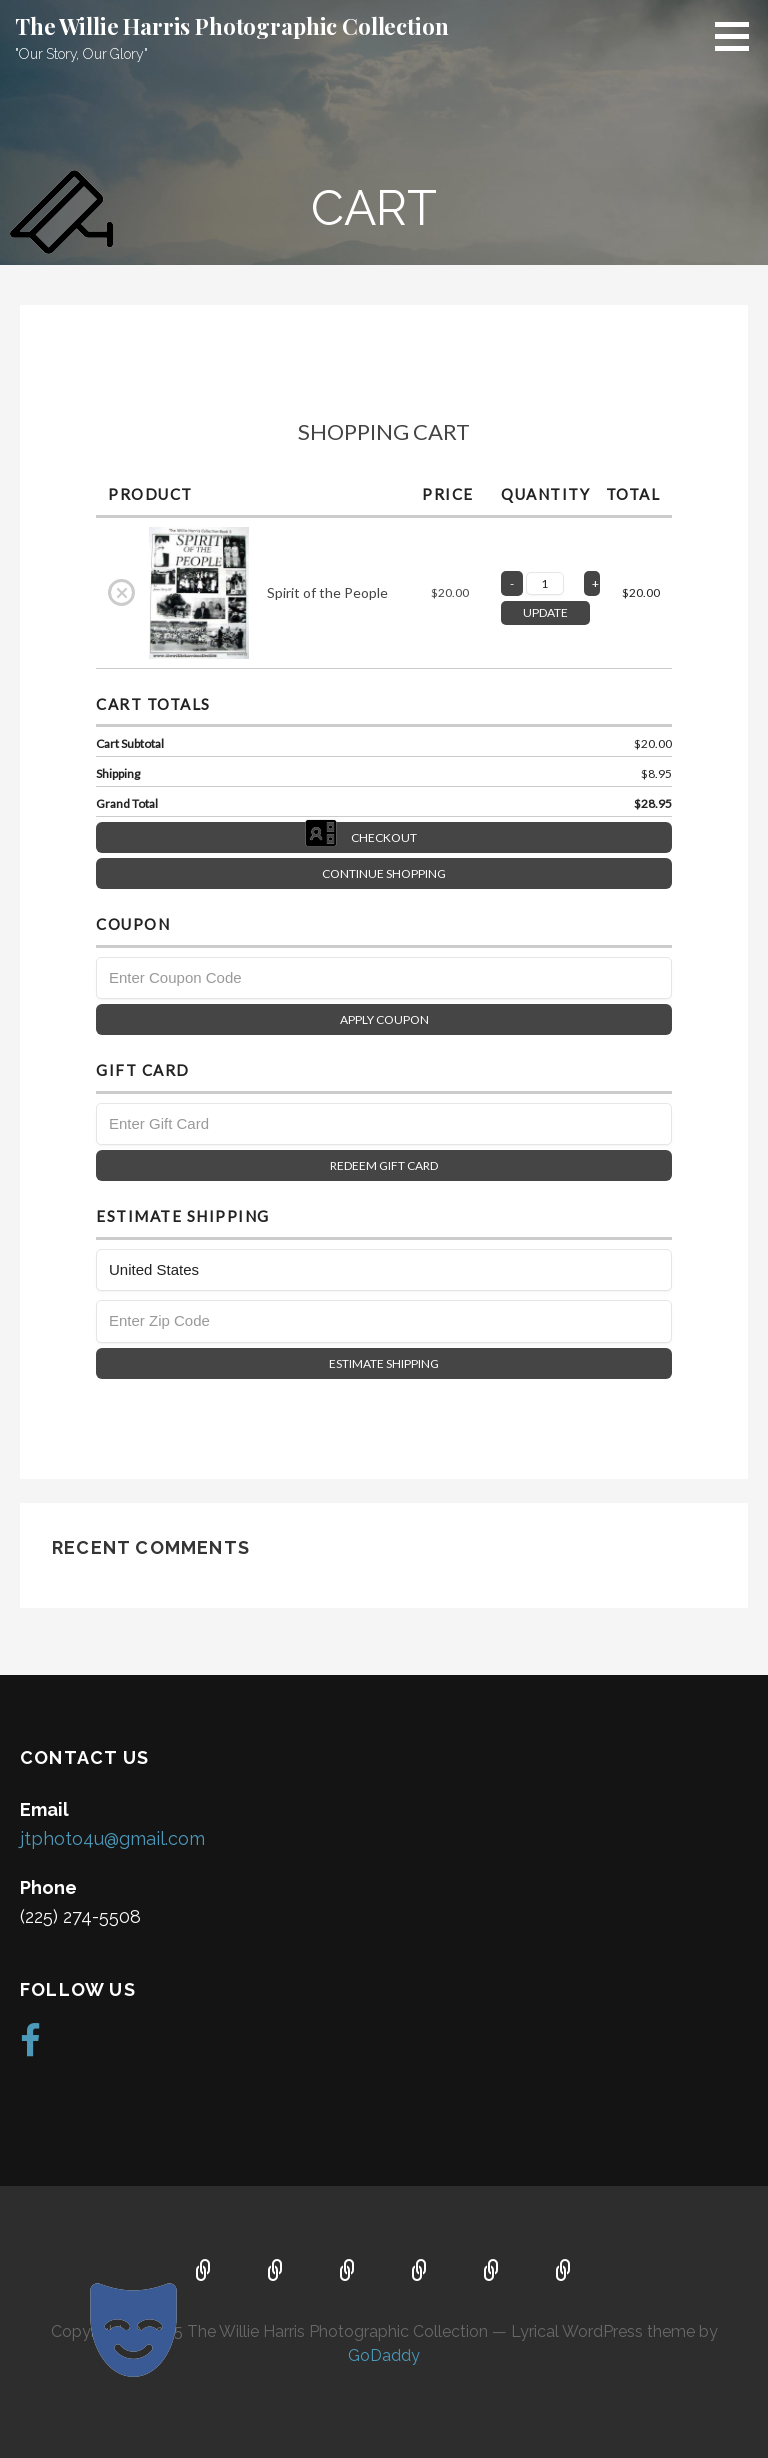  I want to click on access security camera settings, so click(61, 218).